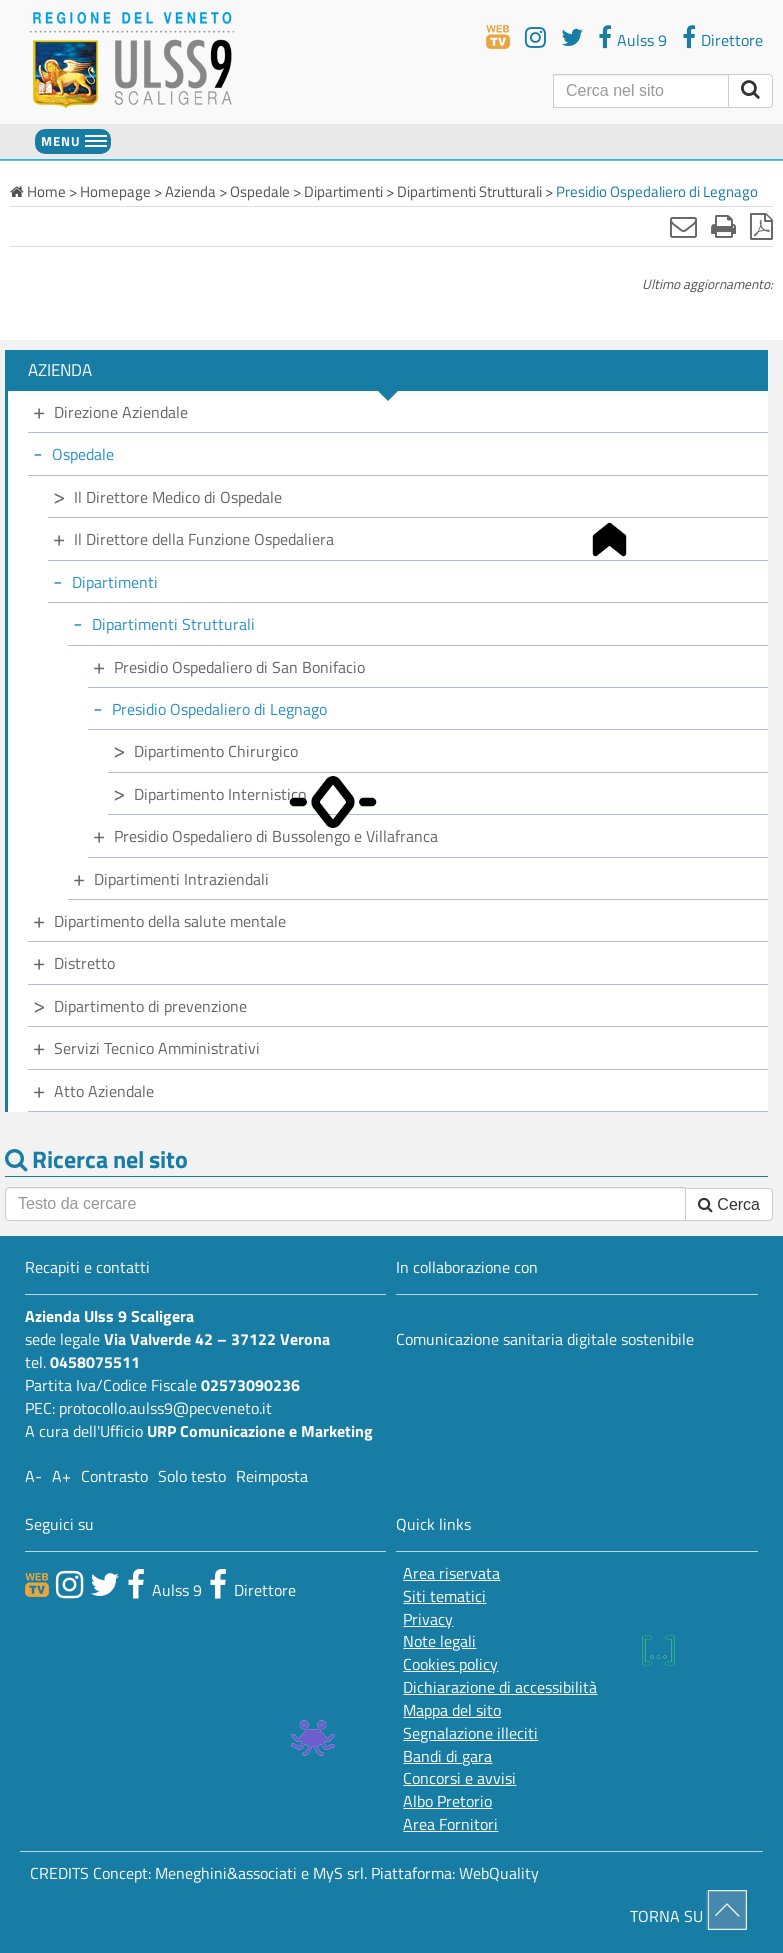  Describe the element at coordinates (333, 802) in the screenshot. I see `align keyframe to horizontal center` at that location.